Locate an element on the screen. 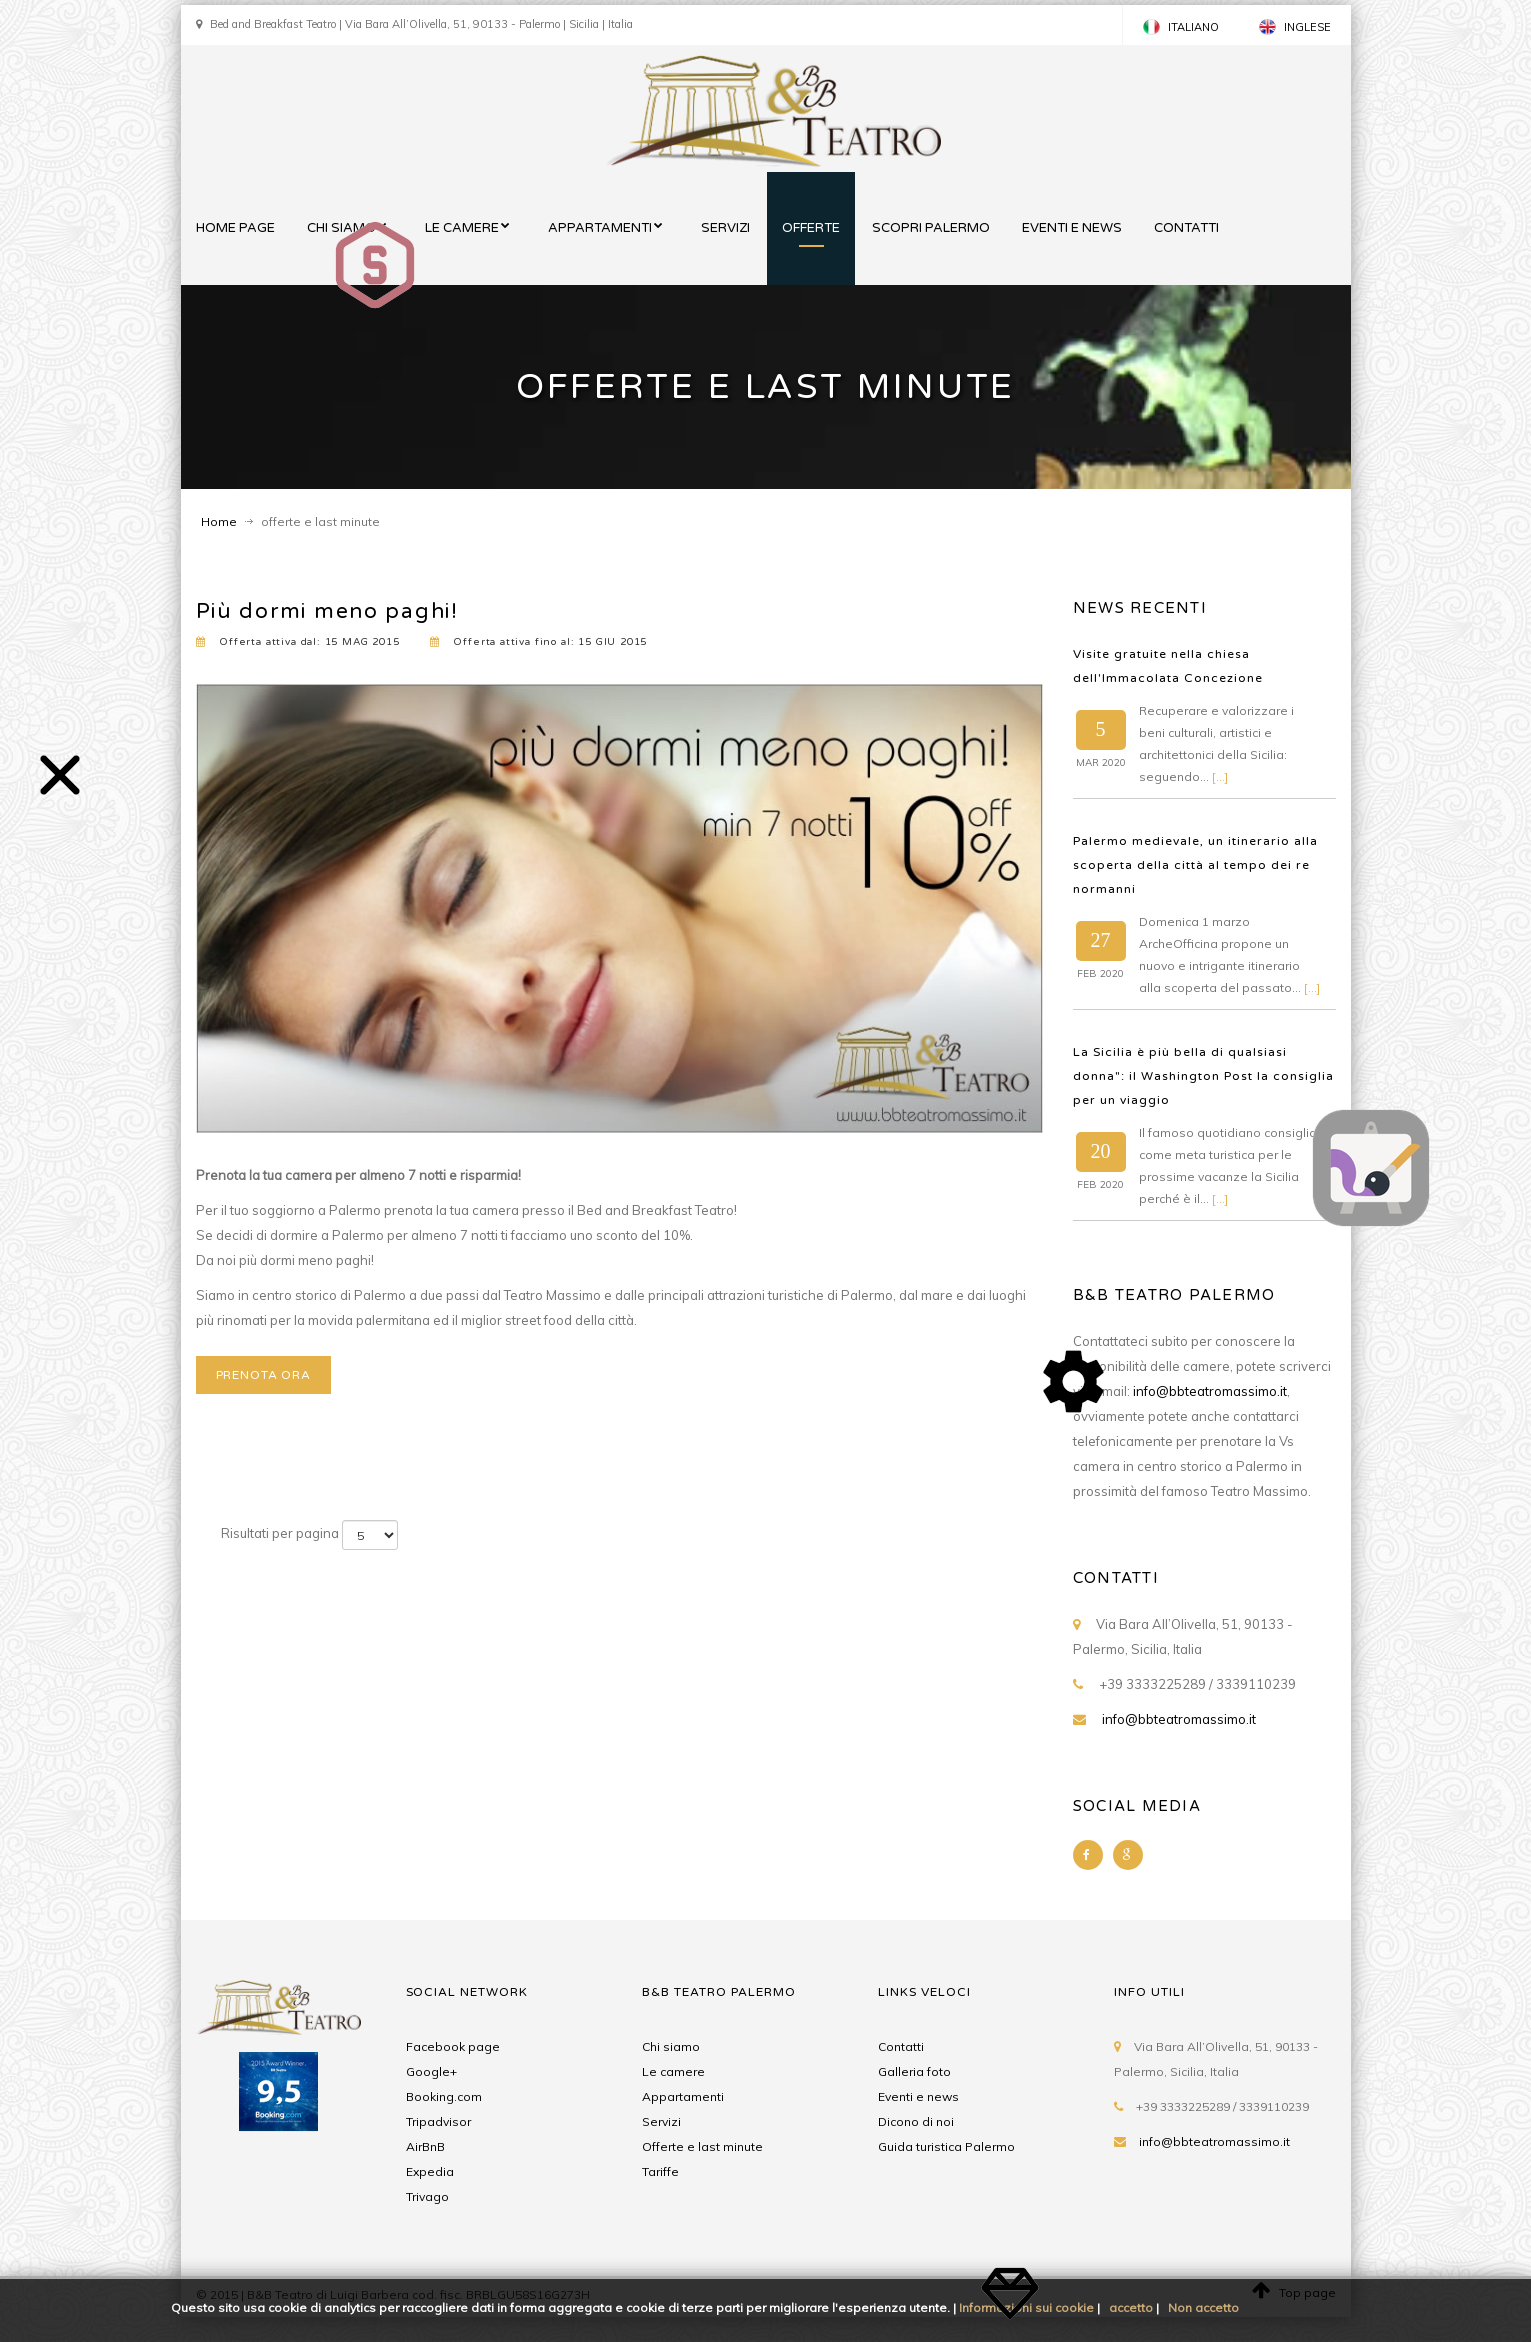 This screenshot has height=2342, width=1531. close the current window or dialog is located at coordinates (60, 775).